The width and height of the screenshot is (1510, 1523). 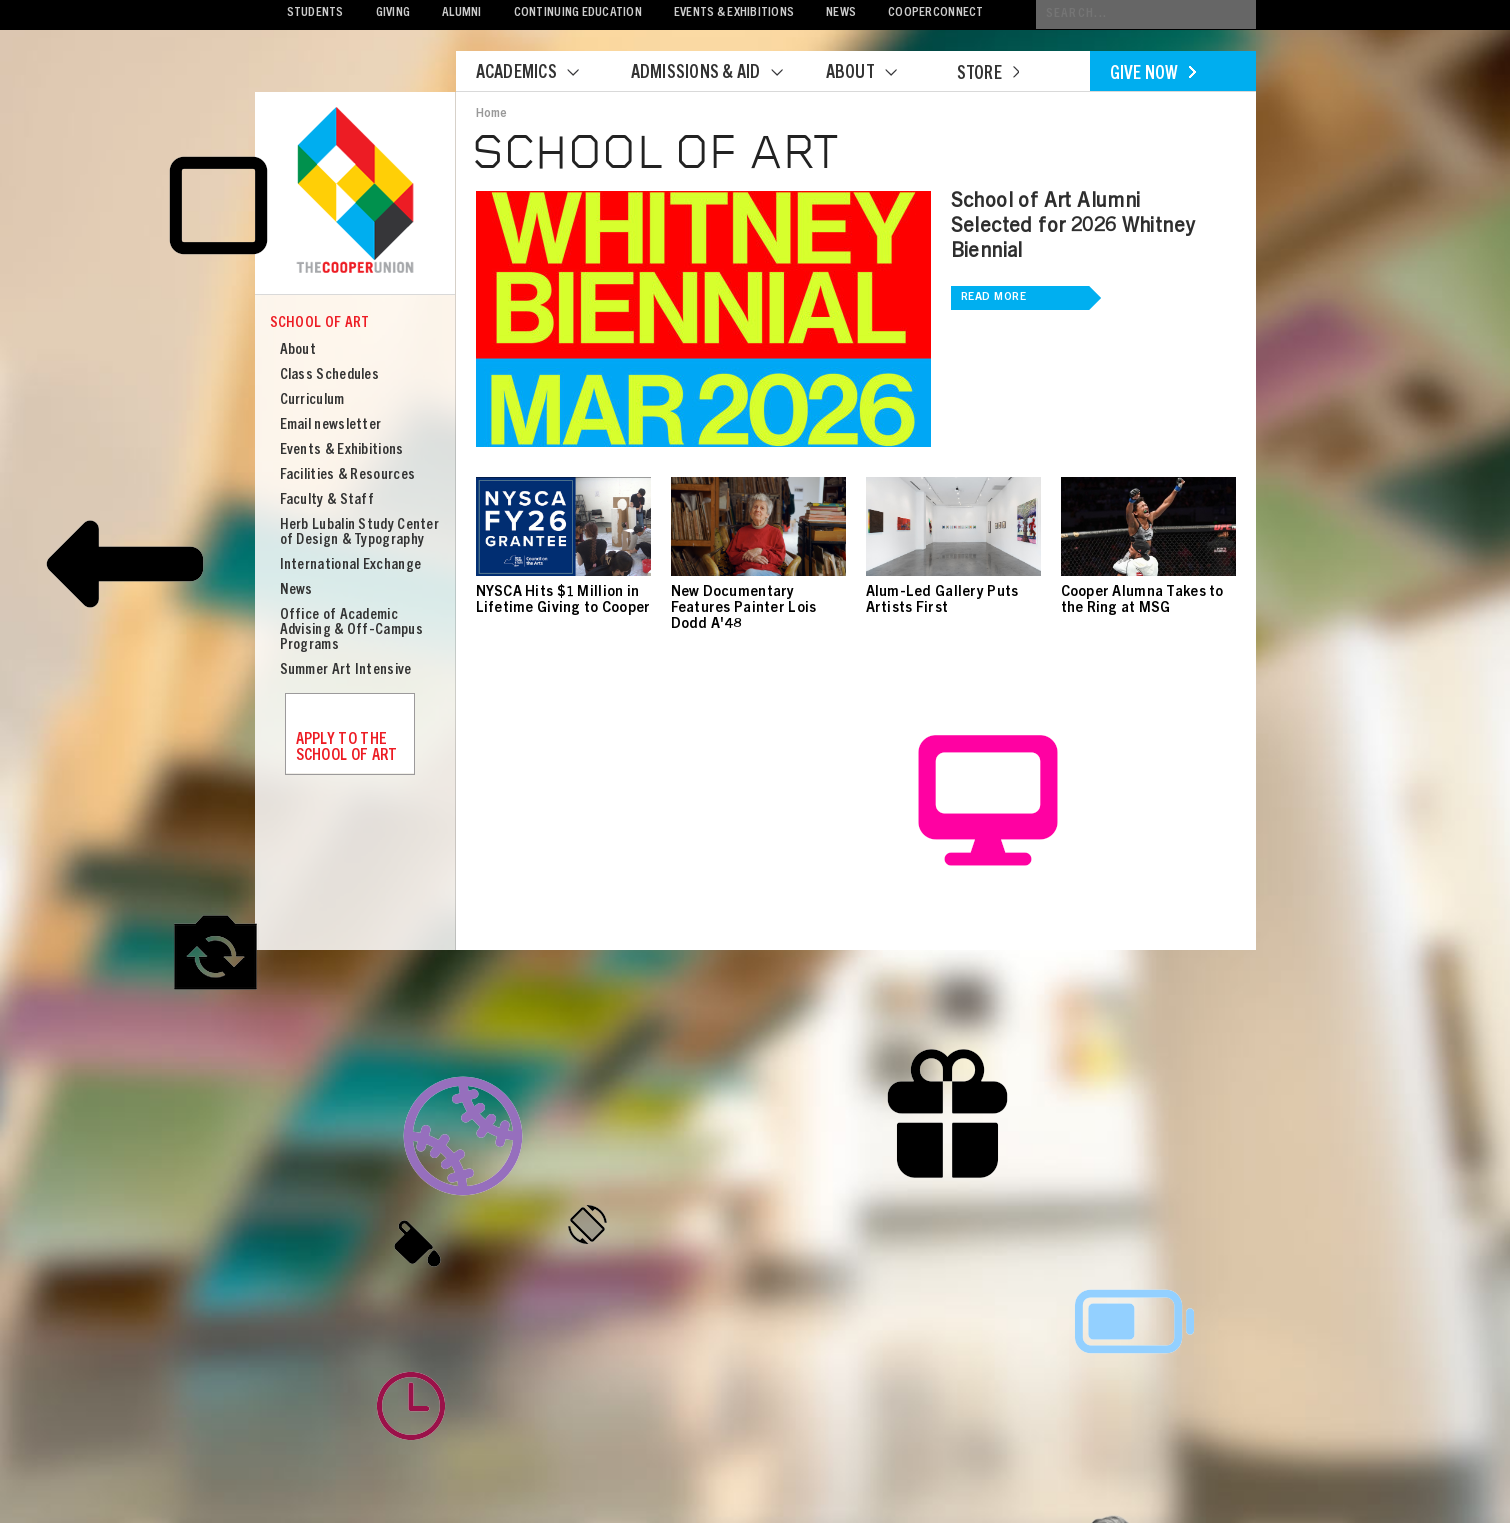 What do you see at coordinates (463, 1136) in the screenshot?
I see `view baseball scores or stats` at bounding box center [463, 1136].